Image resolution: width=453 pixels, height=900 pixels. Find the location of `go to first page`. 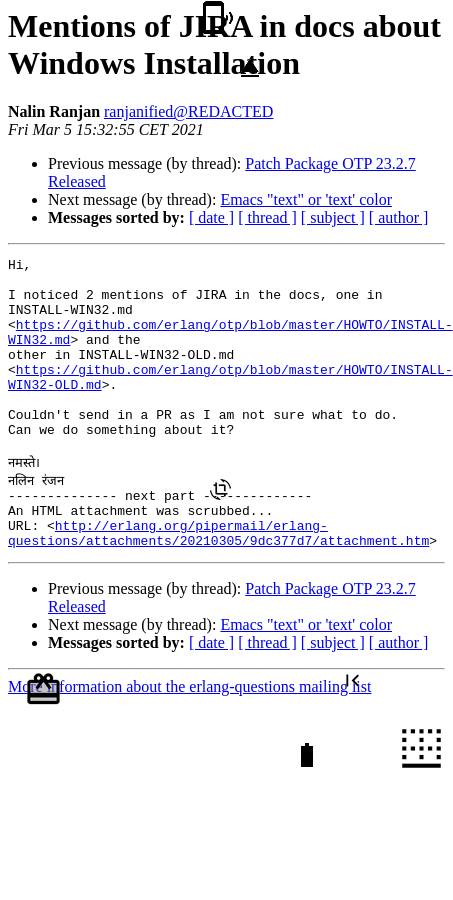

go to first page is located at coordinates (352, 680).